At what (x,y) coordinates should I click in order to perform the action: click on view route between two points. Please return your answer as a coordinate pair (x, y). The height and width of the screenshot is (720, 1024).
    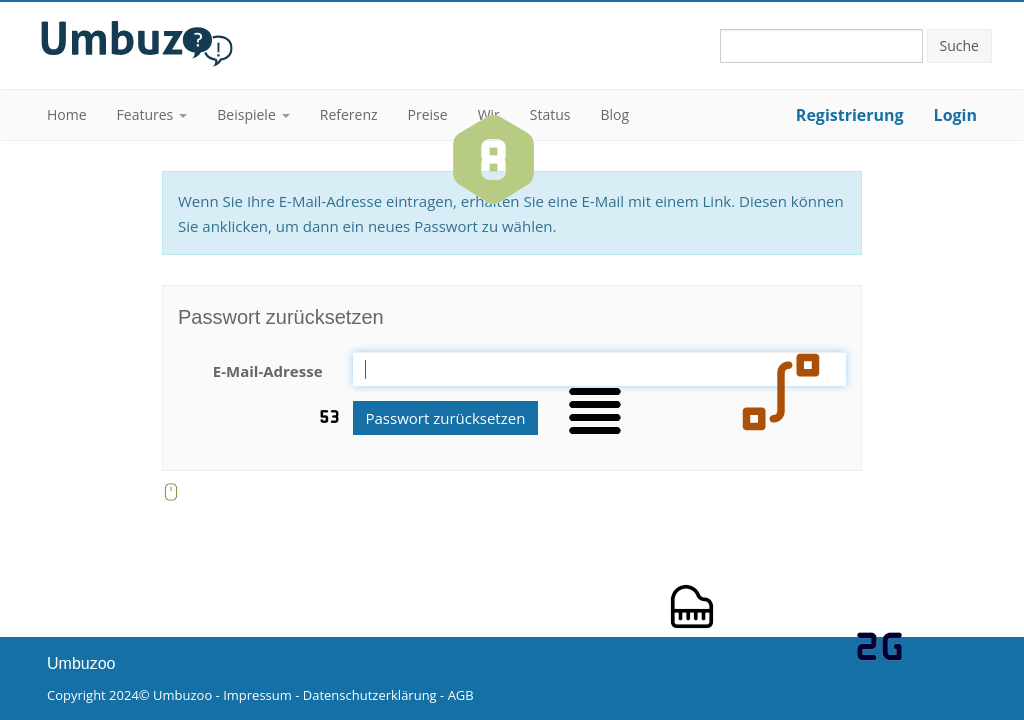
    Looking at the image, I should click on (781, 392).